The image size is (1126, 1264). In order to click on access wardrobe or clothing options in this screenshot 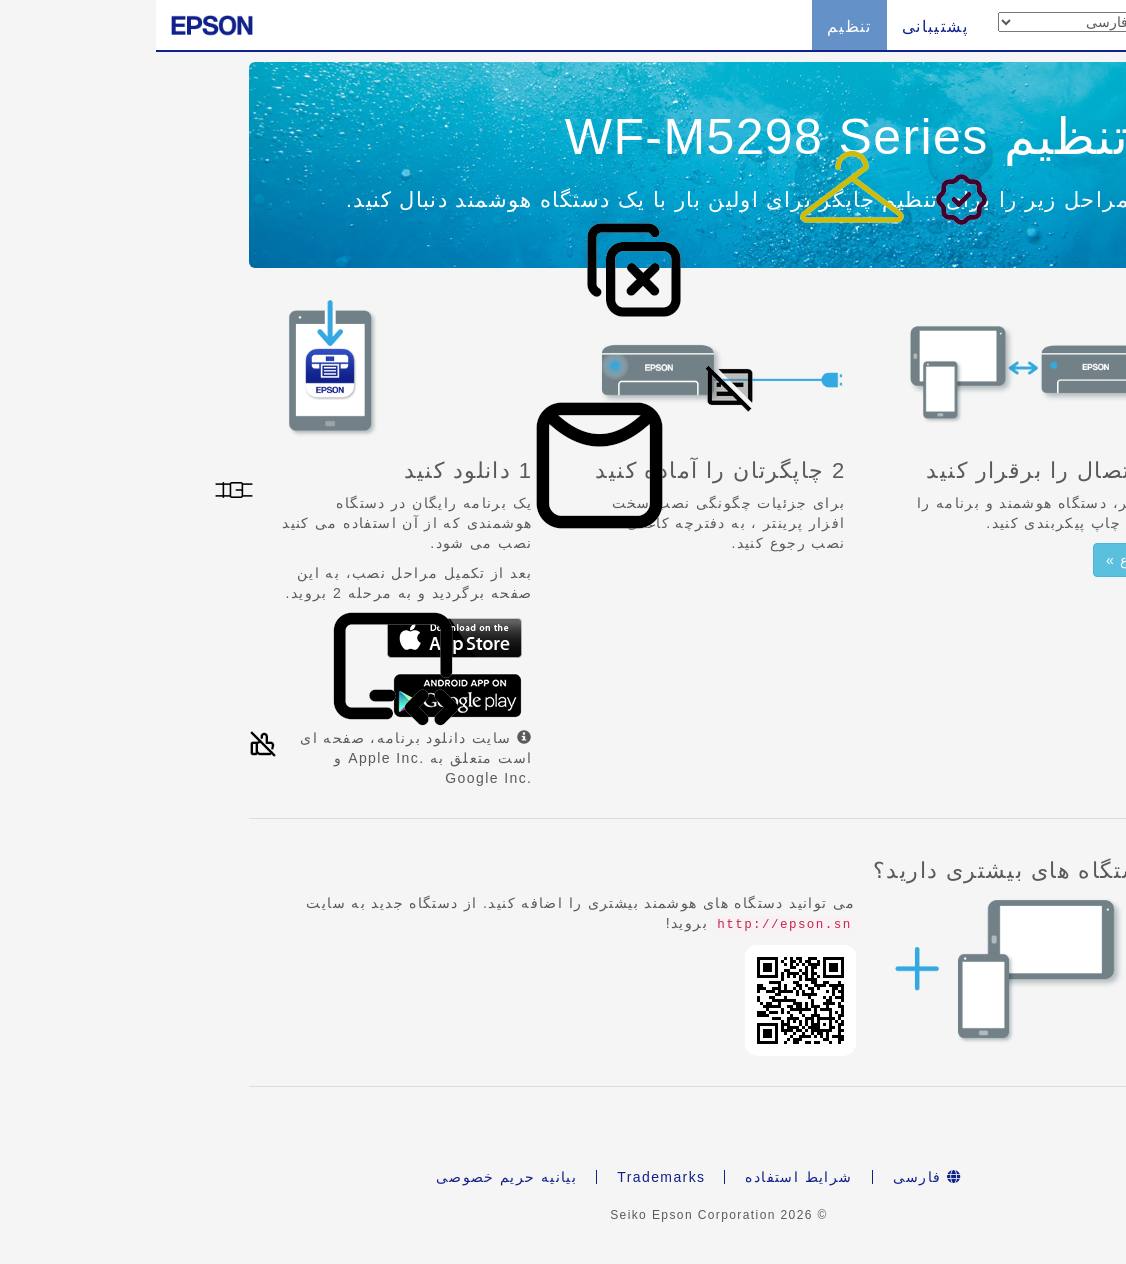, I will do `click(852, 192)`.